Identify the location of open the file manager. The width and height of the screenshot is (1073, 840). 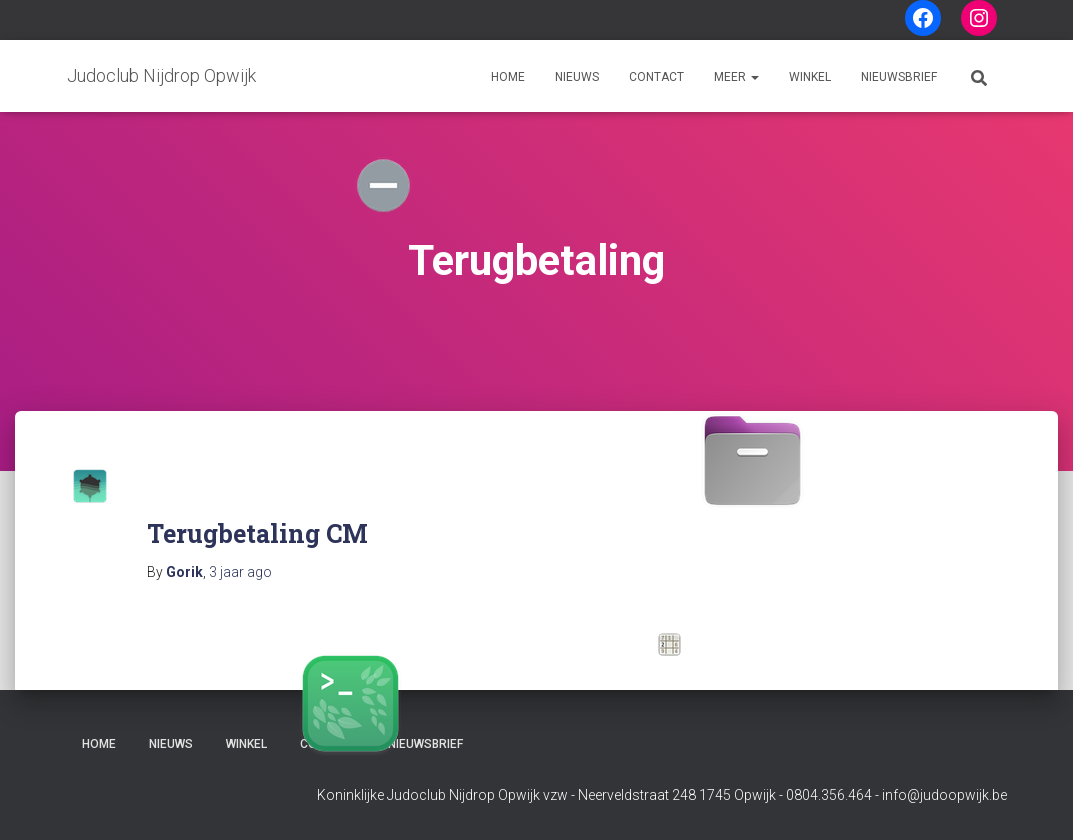
(752, 460).